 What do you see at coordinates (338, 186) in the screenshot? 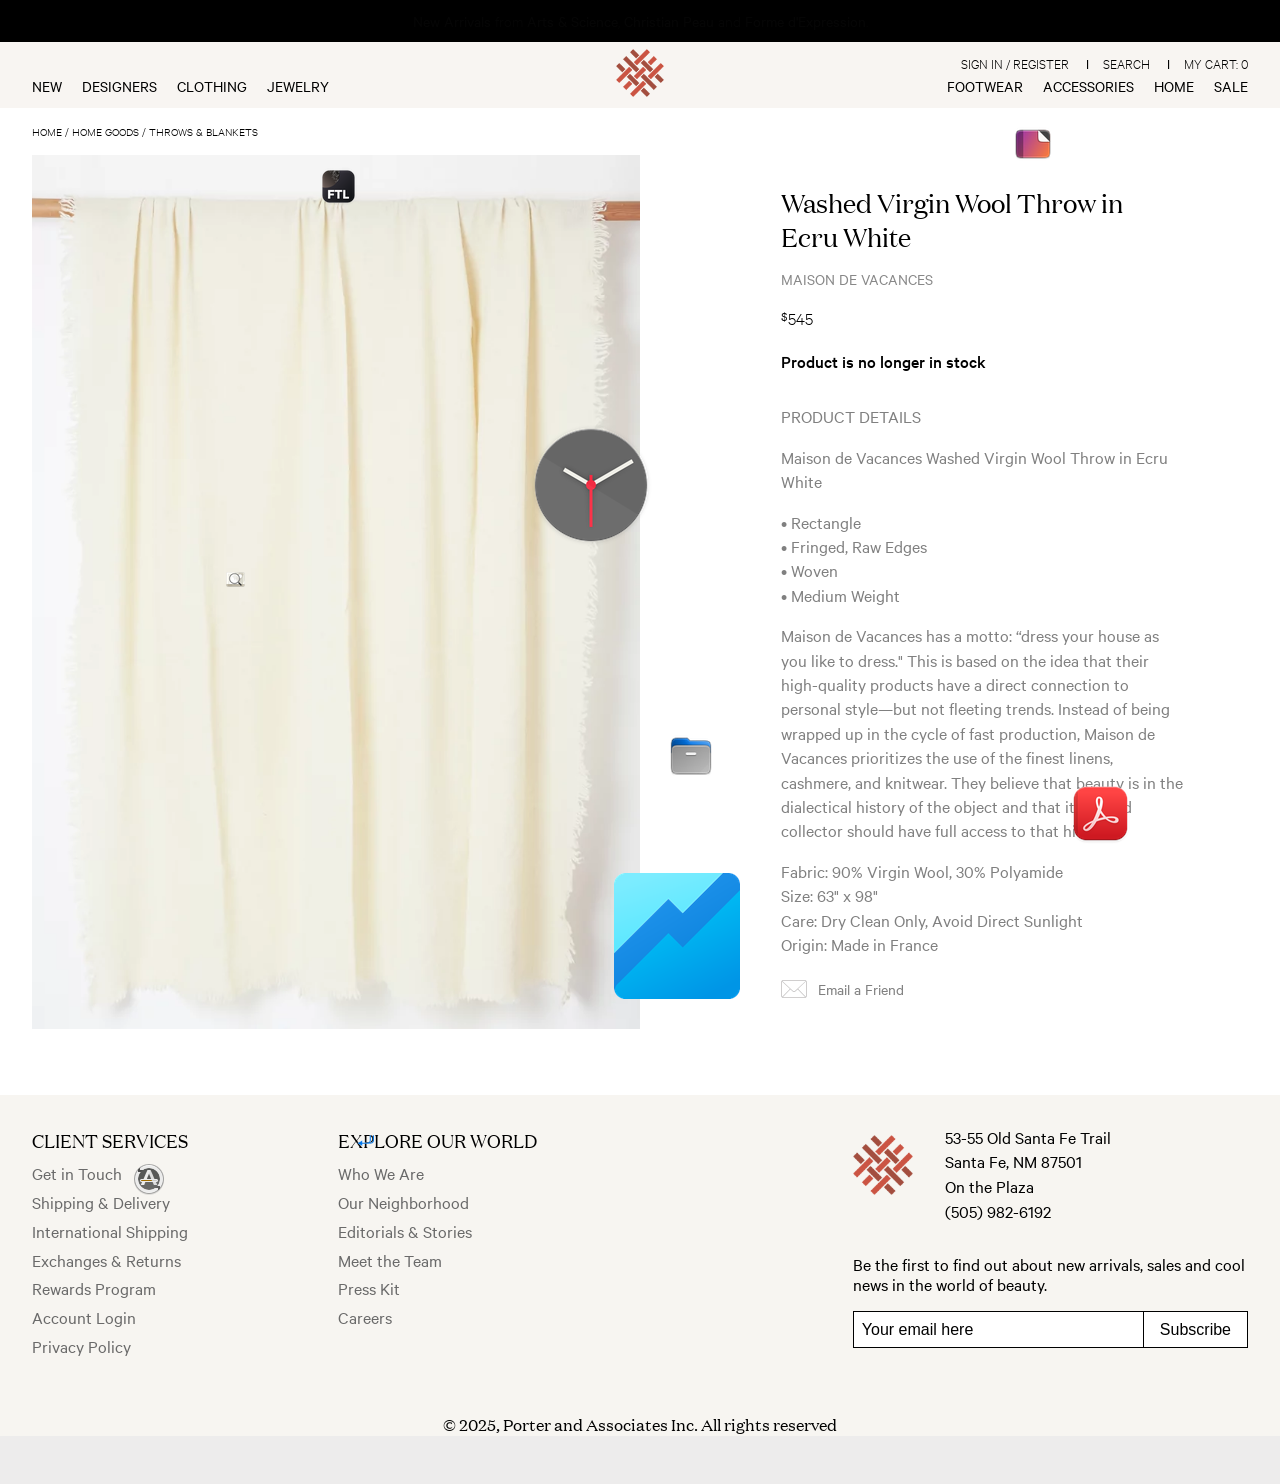
I see `launch FTL: Faster Than Light game` at bounding box center [338, 186].